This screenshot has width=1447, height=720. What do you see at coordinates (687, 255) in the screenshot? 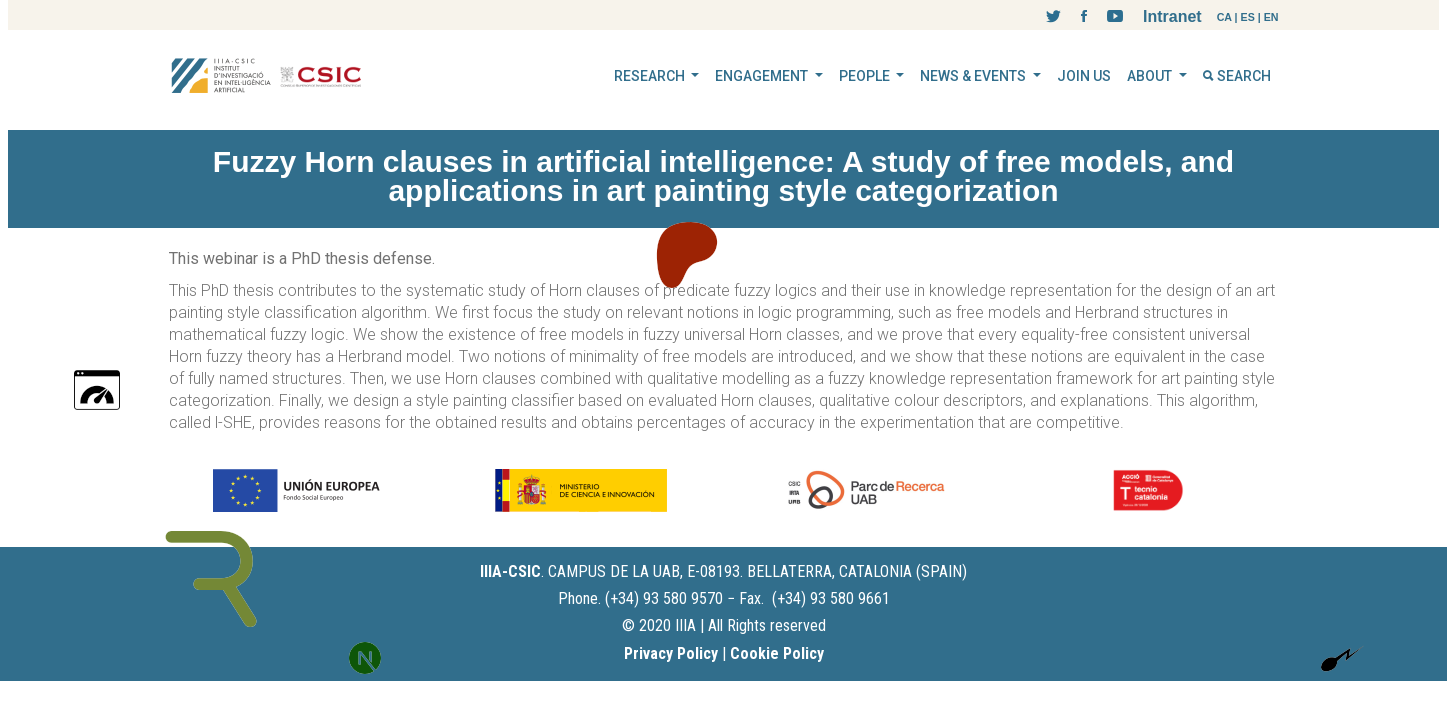
I see `visit patreon page` at bounding box center [687, 255].